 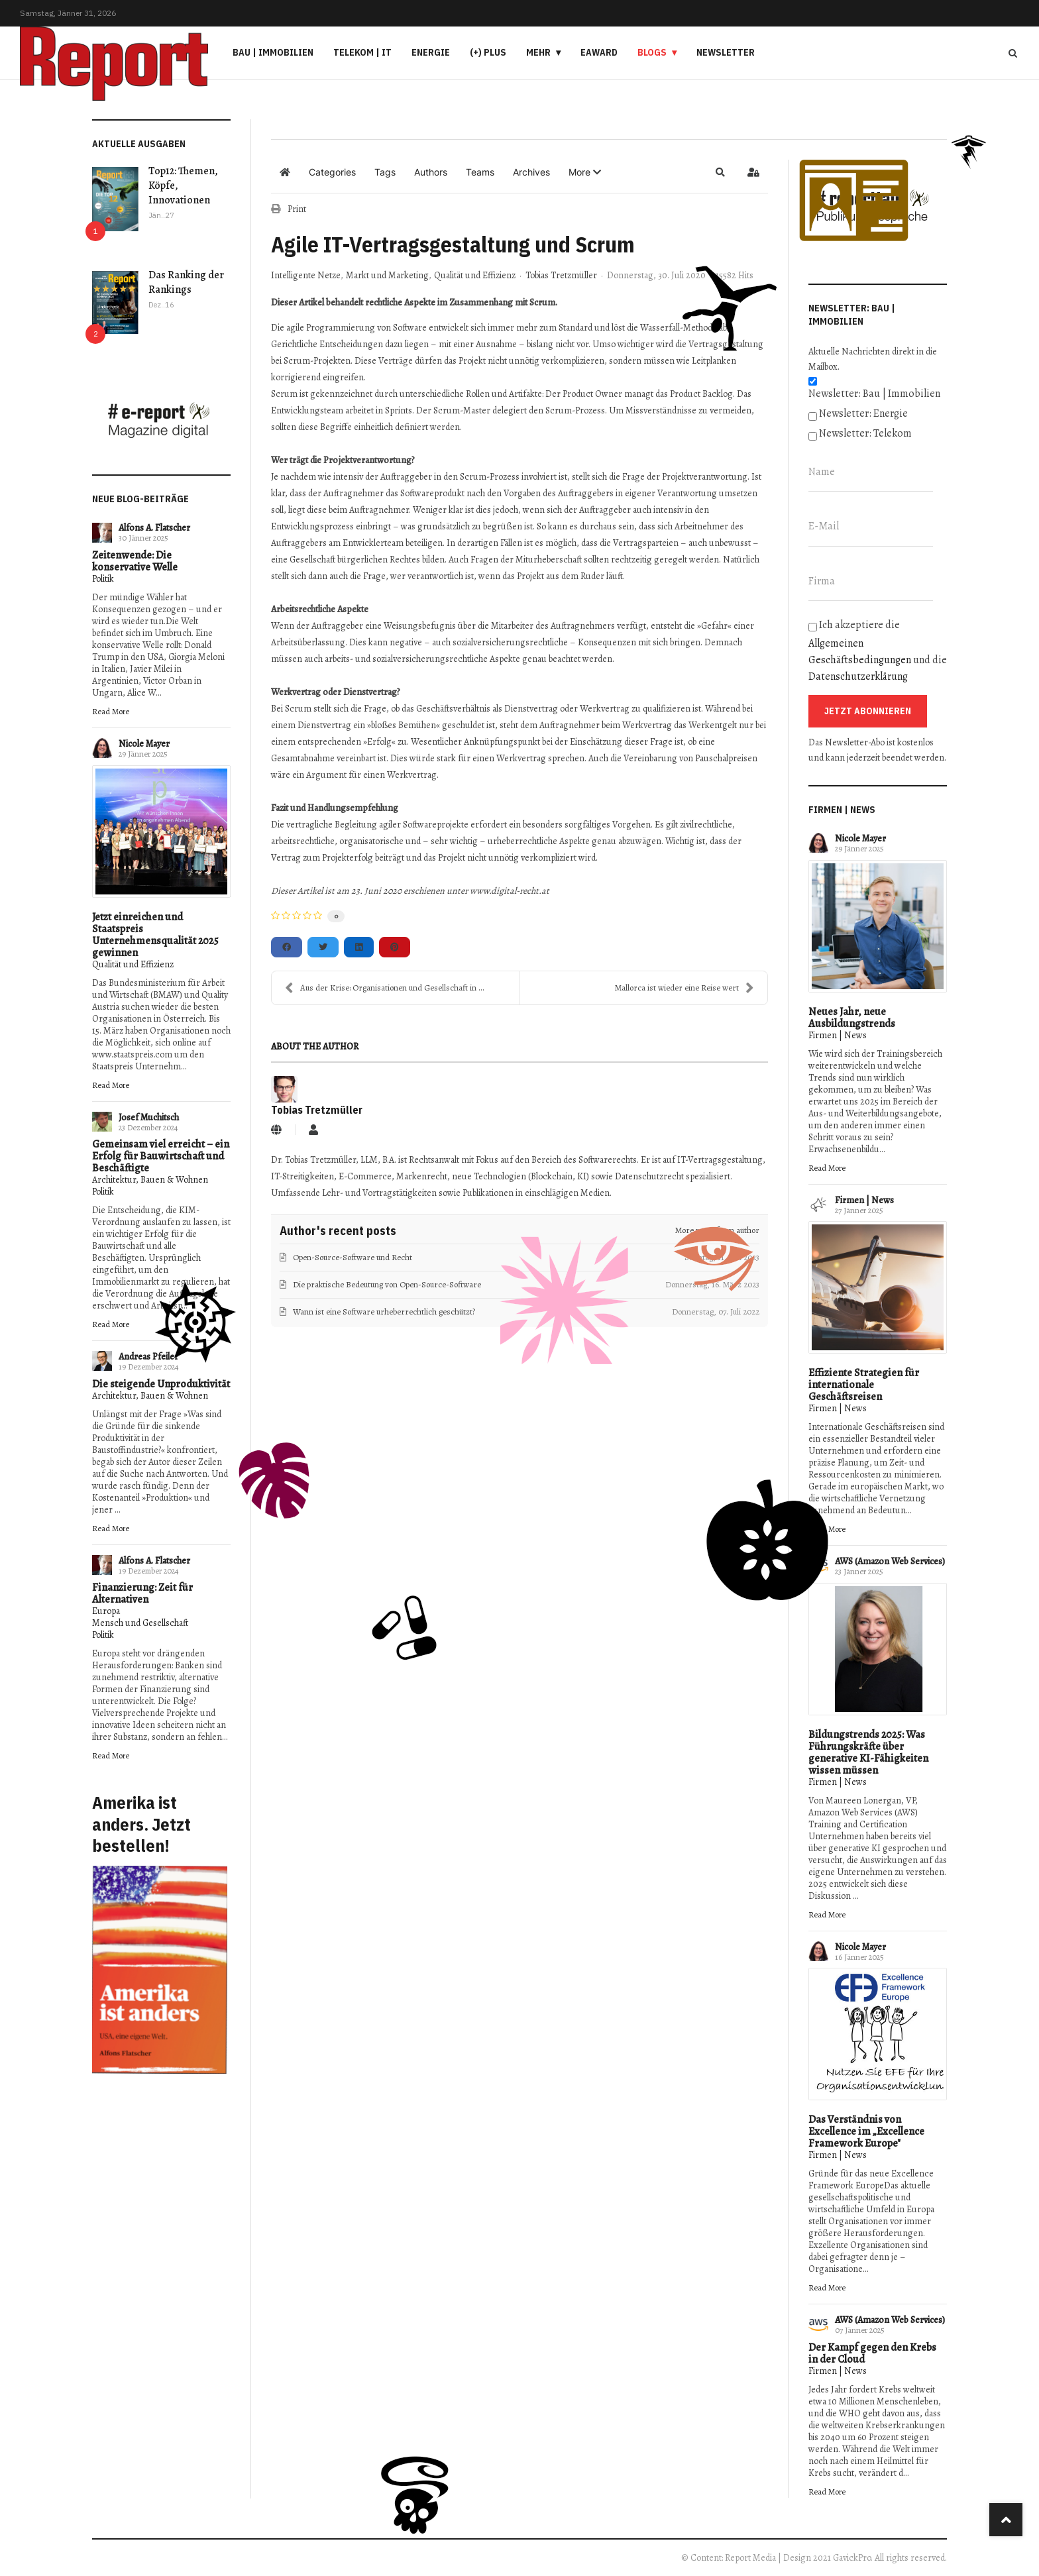 I want to click on access balance or gymnastics training exercises, so click(x=729, y=308).